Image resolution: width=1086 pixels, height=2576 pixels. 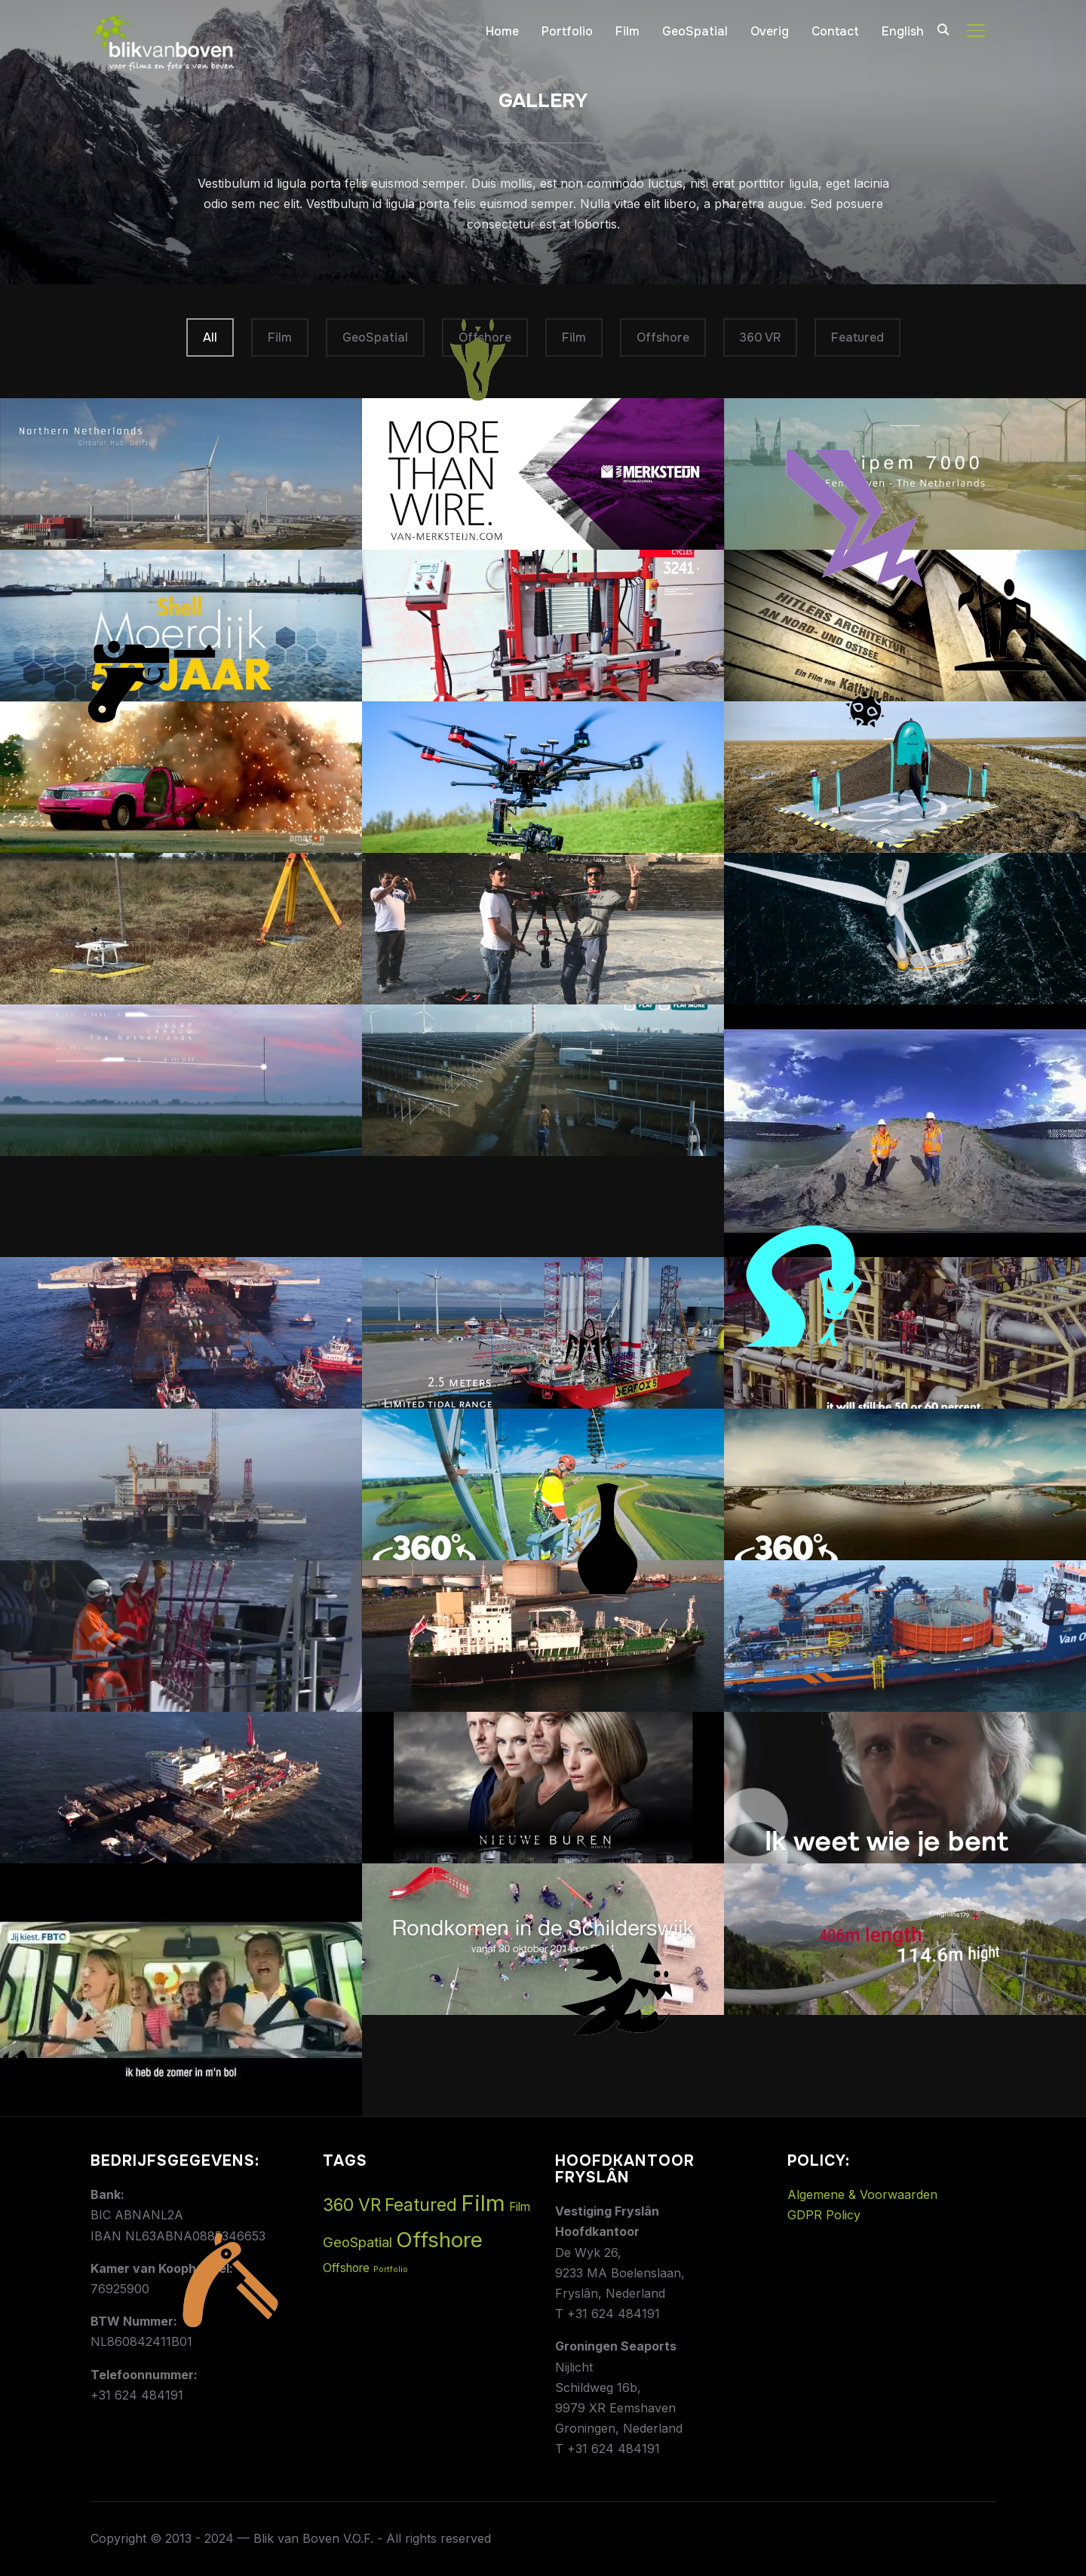 What do you see at coordinates (607, 1538) in the screenshot?
I see `decorative item or collectible in inventory` at bounding box center [607, 1538].